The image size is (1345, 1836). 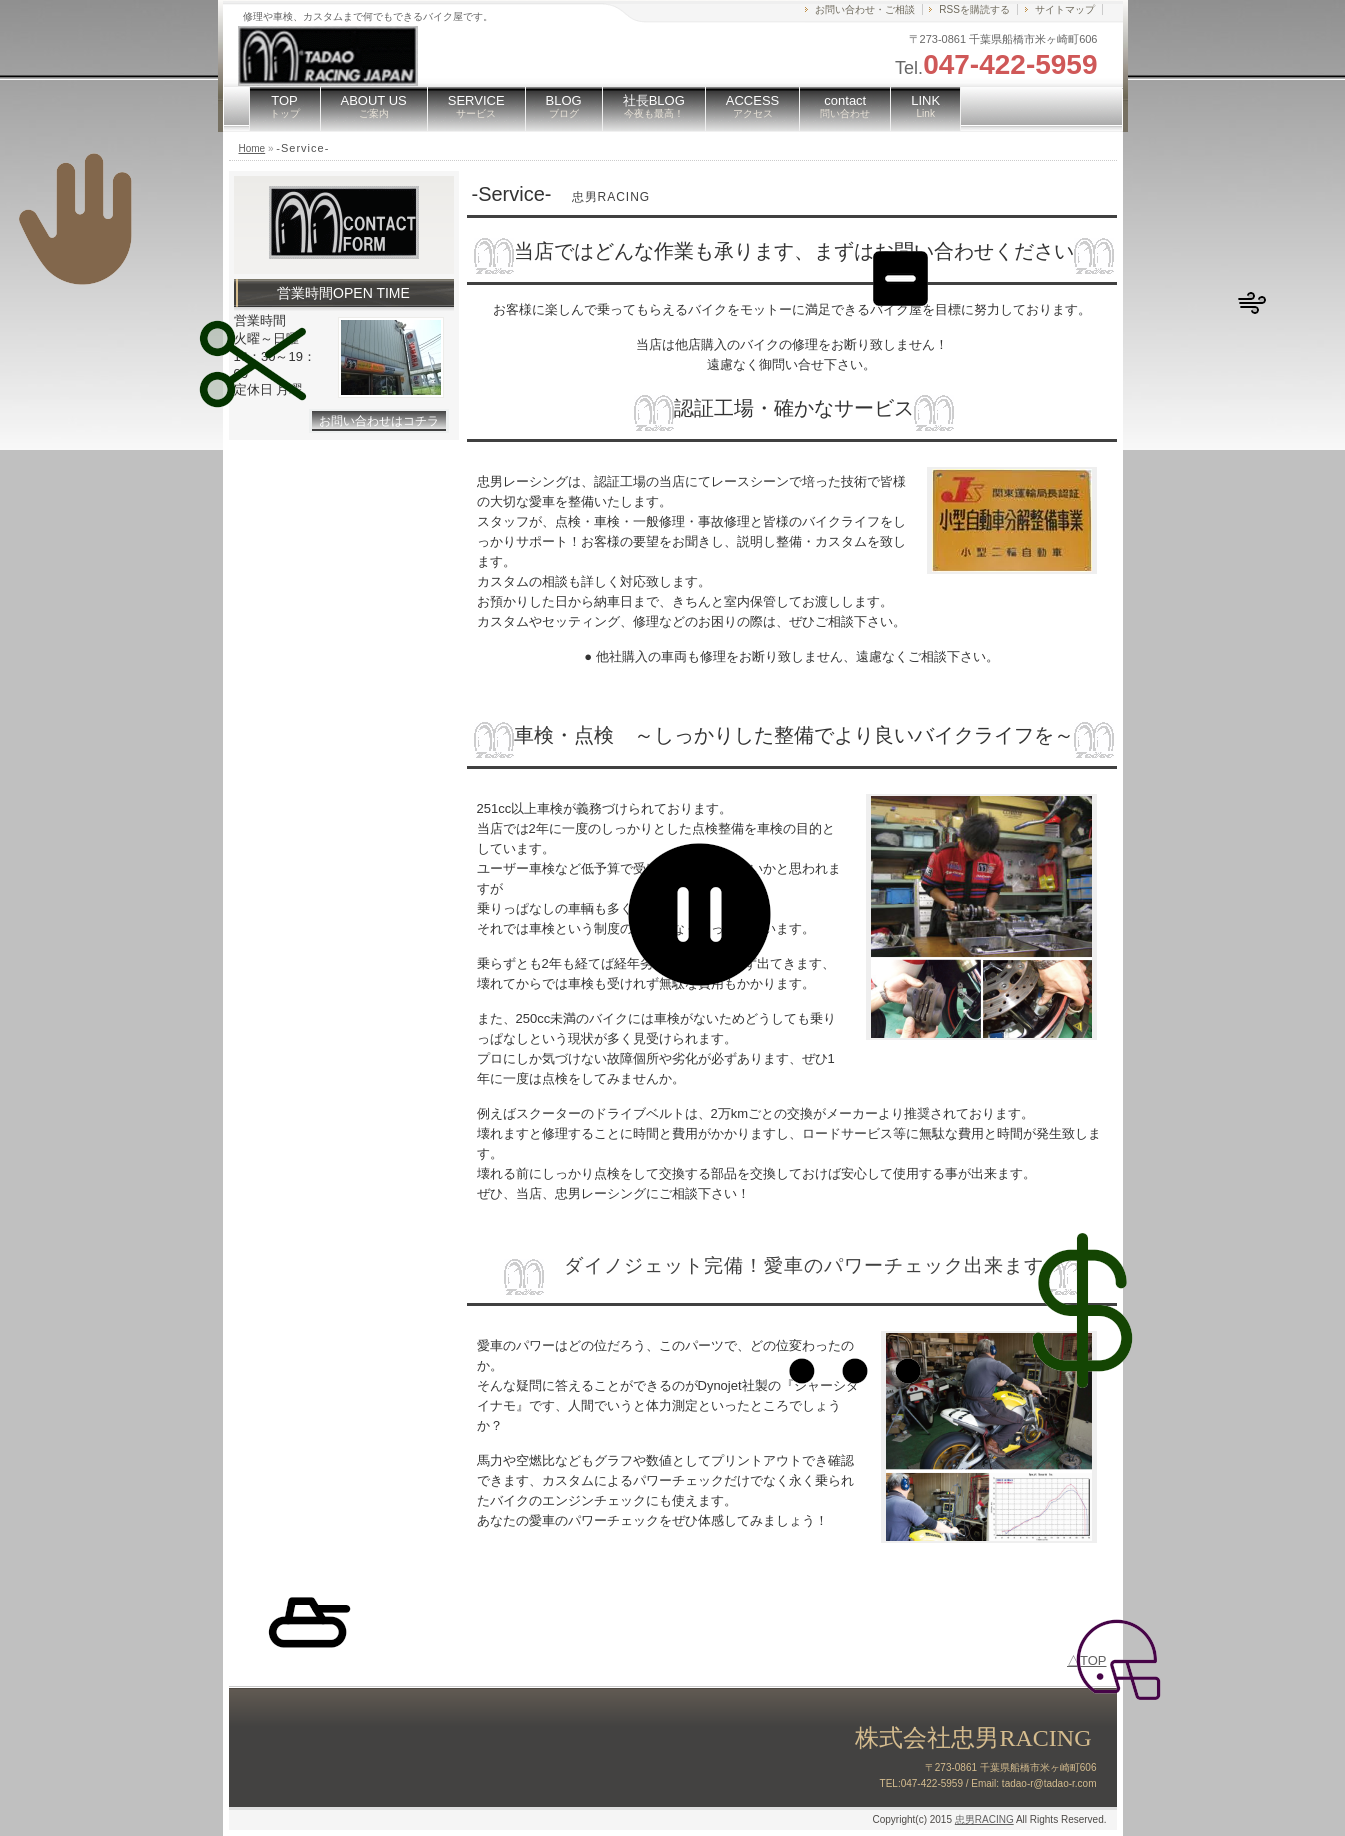 What do you see at coordinates (80, 219) in the screenshot?
I see `stop or pause an action` at bounding box center [80, 219].